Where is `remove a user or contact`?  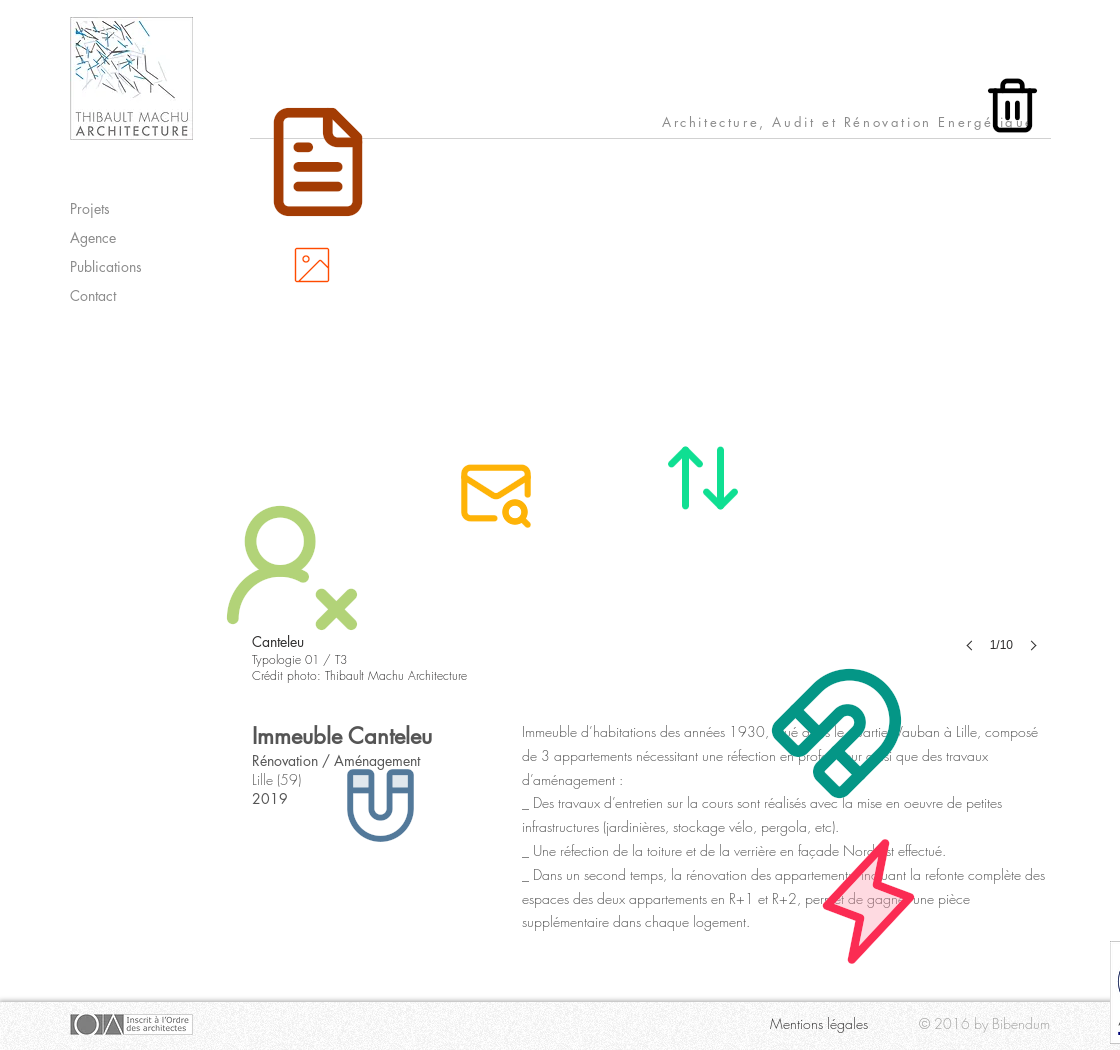
remove a user or contact is located at coordinates (292, 565).